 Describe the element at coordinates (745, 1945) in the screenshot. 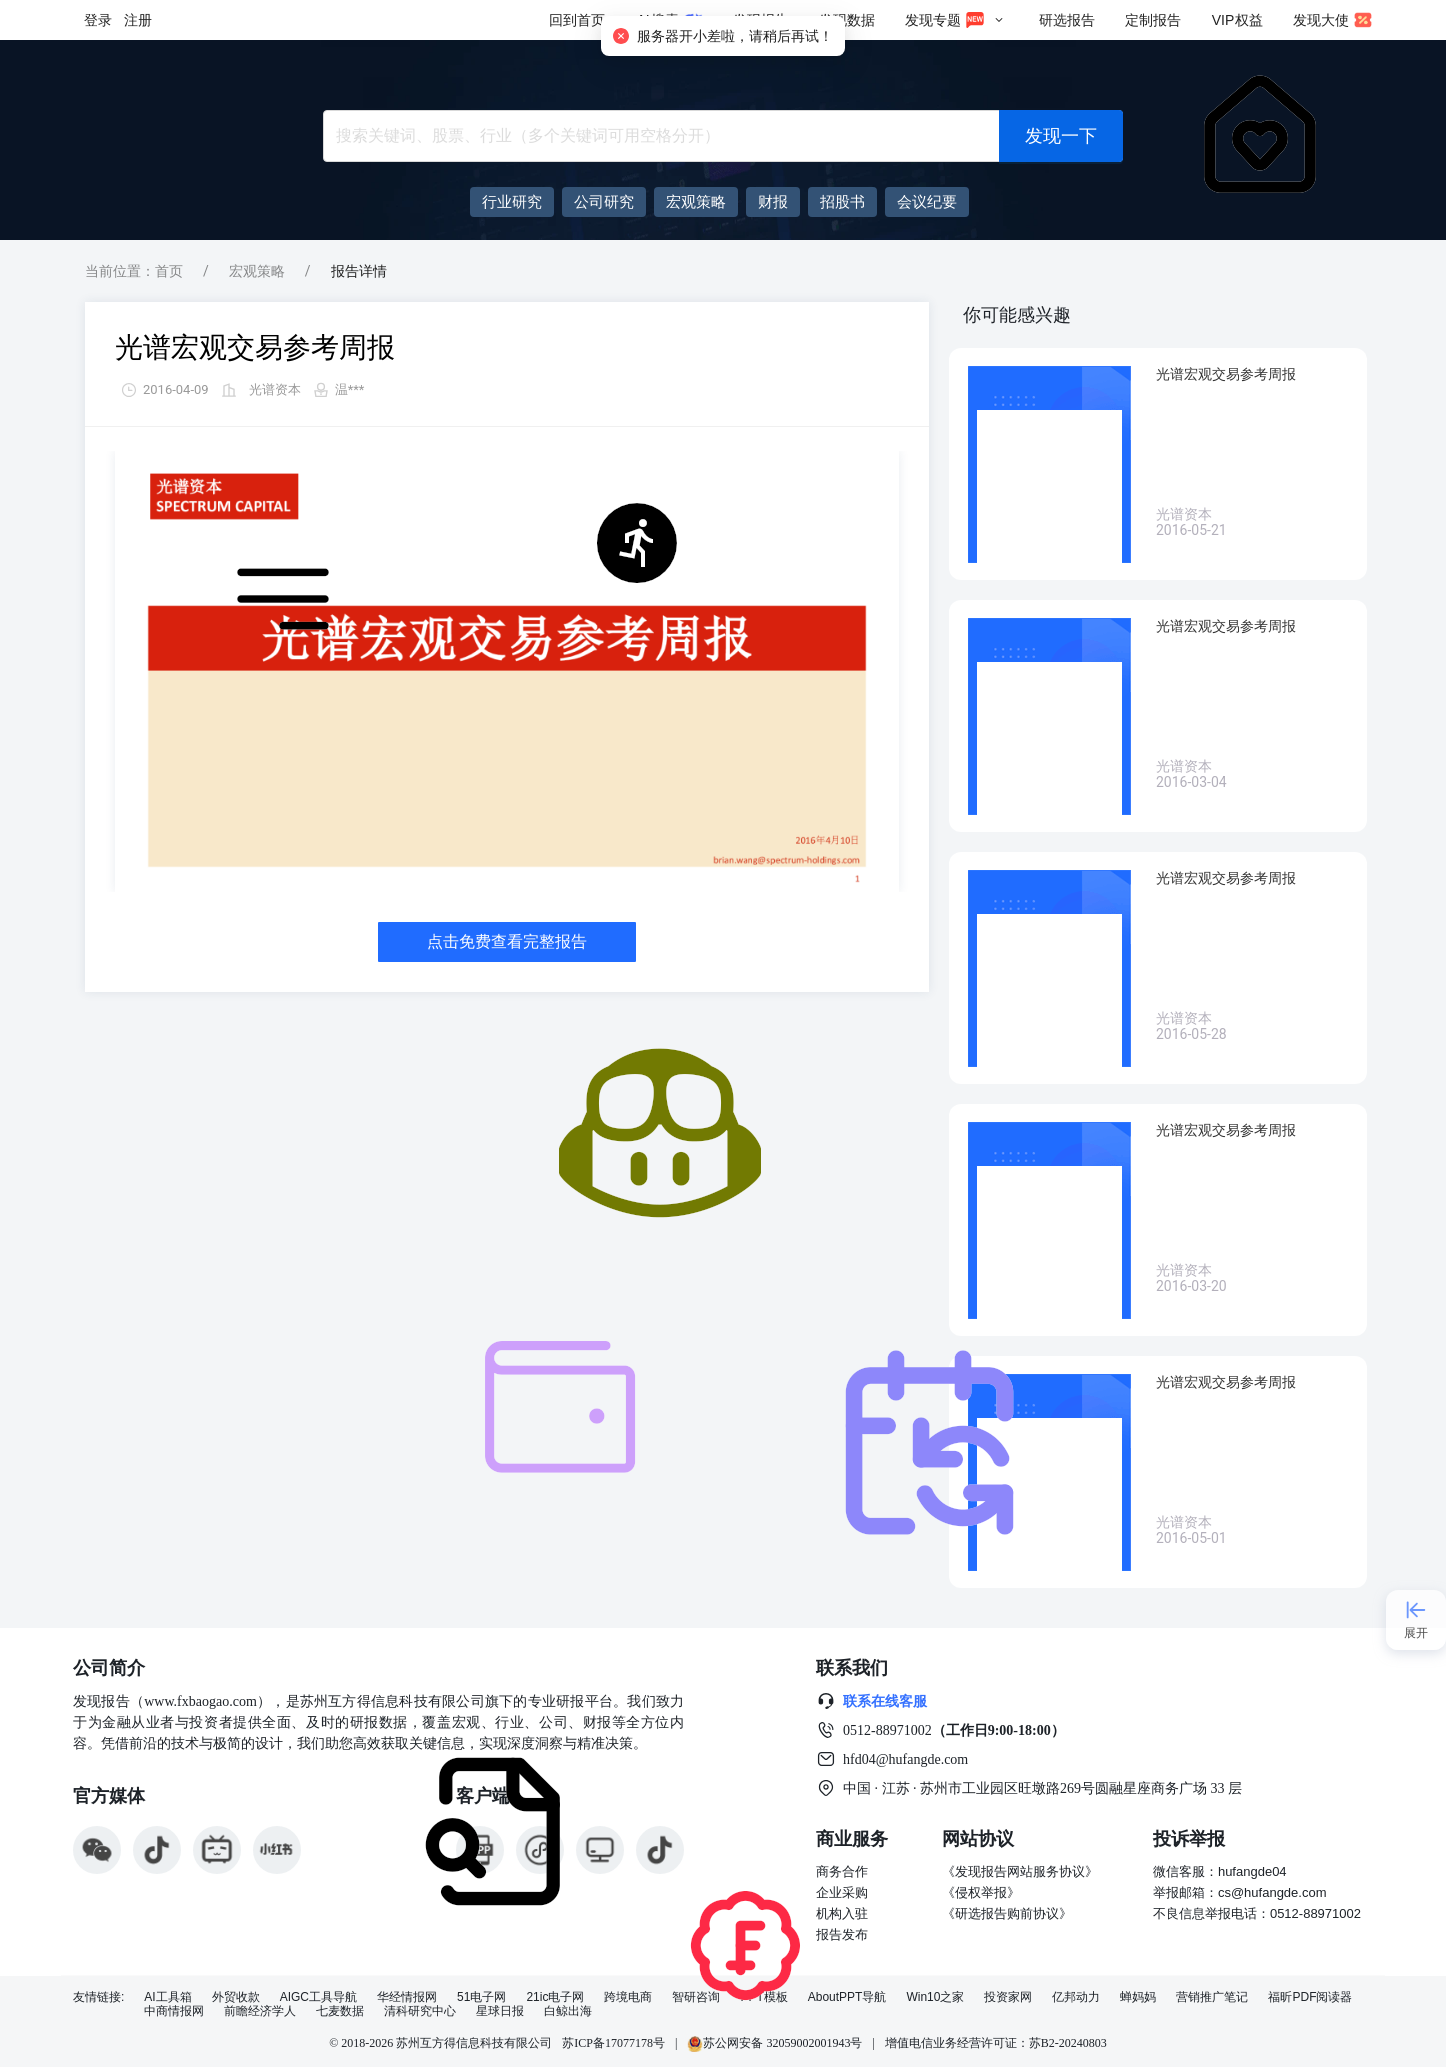

I see `indicates swiss franc currency or pricing` at that location.